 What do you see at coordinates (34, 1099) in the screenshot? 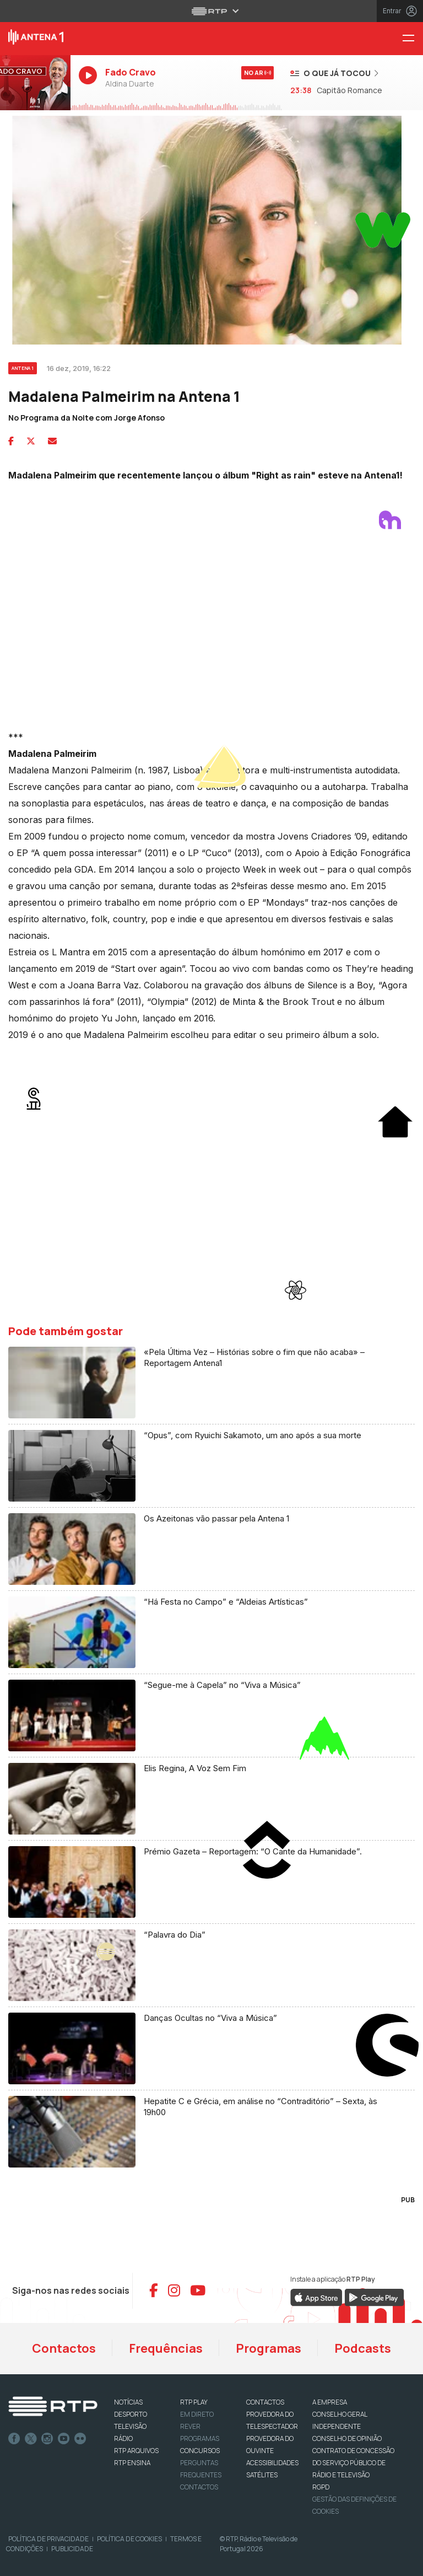
I see `simple icons brand logo` at bounding box center [34, 1099].